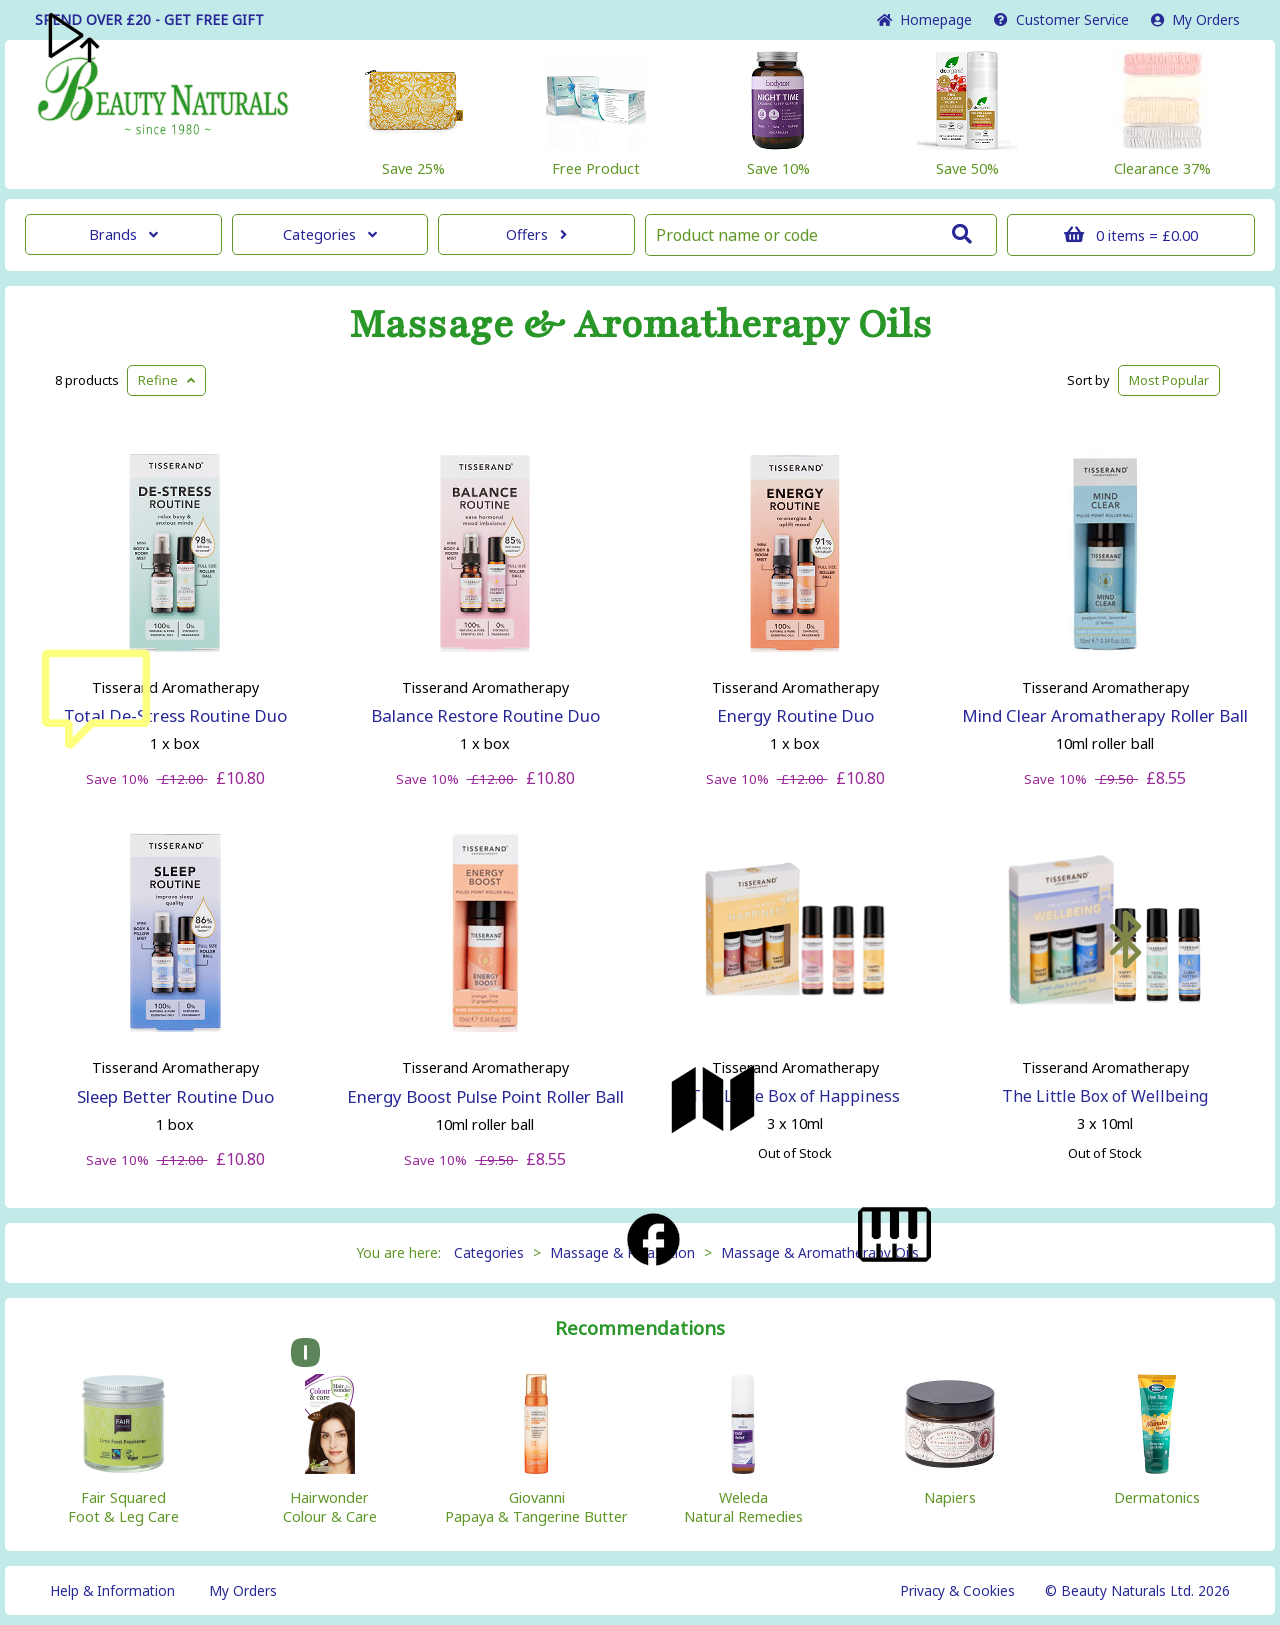  What do you see at coordinates (894, 1234) in the screenshot?
I see `open piano or keyboard instrument tool` at bounding box center [894, 1234].